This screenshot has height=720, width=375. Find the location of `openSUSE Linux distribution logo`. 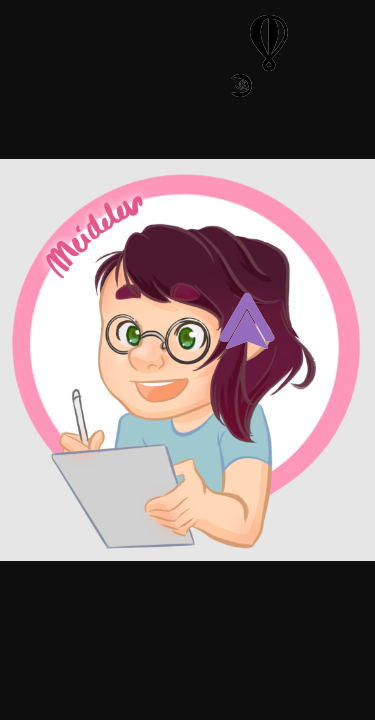

openSUSE Linux distribution logo is located at coordinates (241, 85).